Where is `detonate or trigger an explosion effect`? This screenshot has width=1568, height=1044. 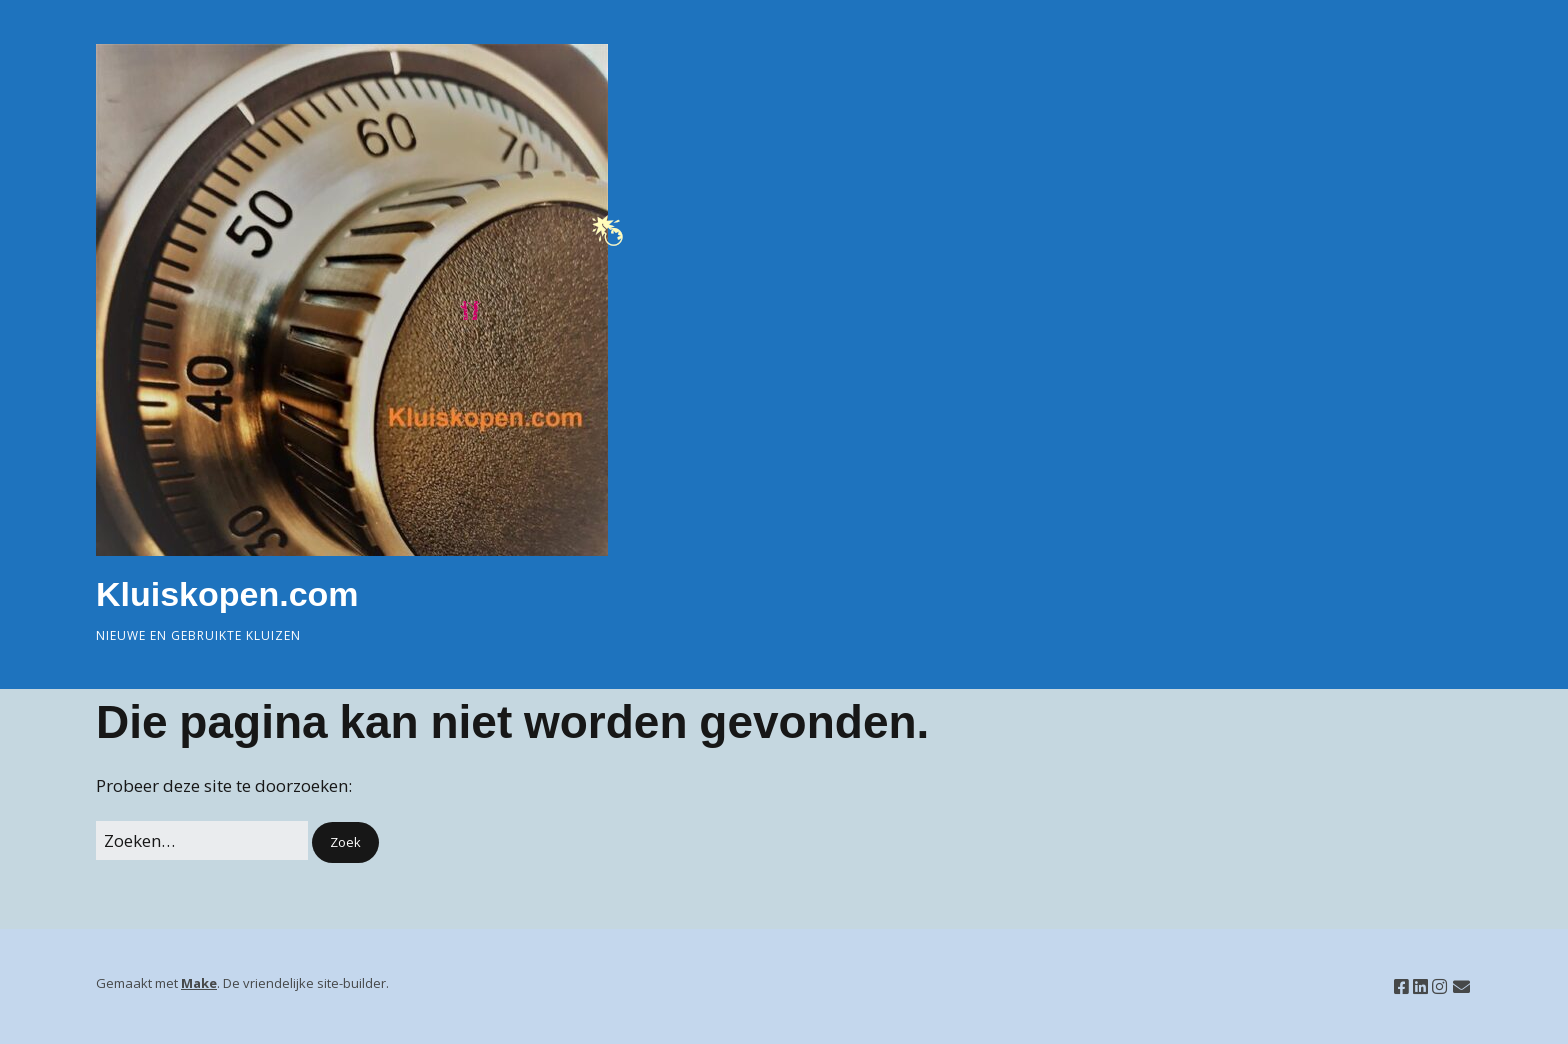 detonate or trigger an explosion effect is located at coordinates (607, 230).